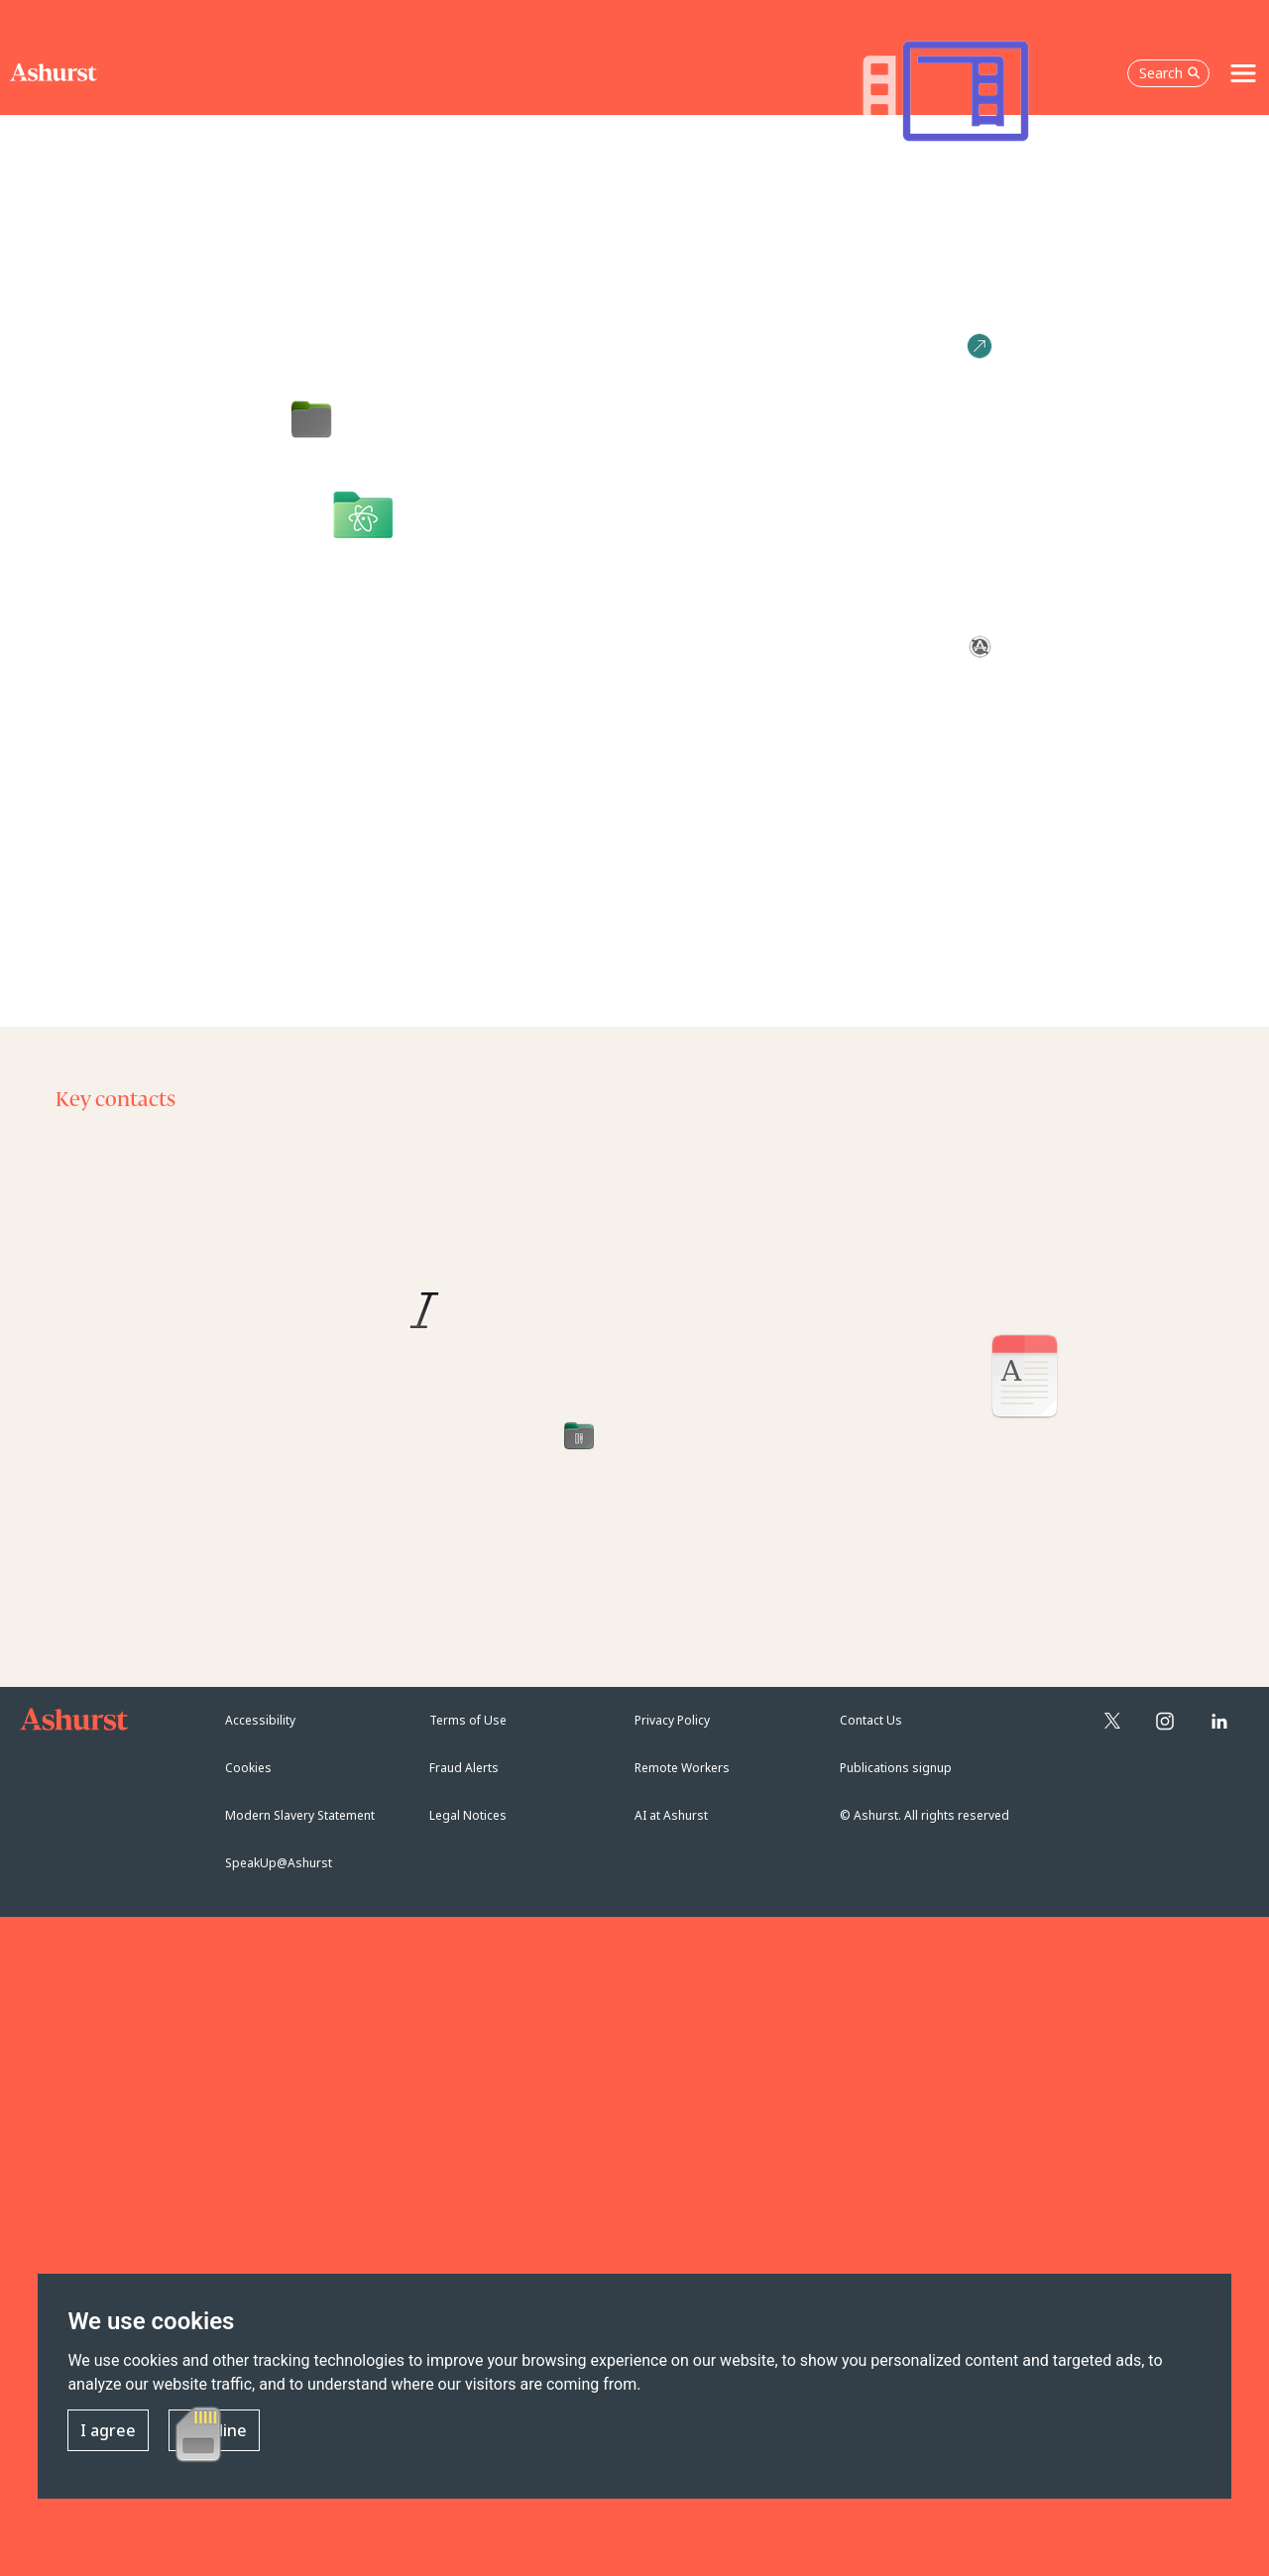  What do you see at coordinates (980, 346) in the screenshot?
I see `indicates a symbolic link or shortcut to another file` at bounding box center [980, 346].